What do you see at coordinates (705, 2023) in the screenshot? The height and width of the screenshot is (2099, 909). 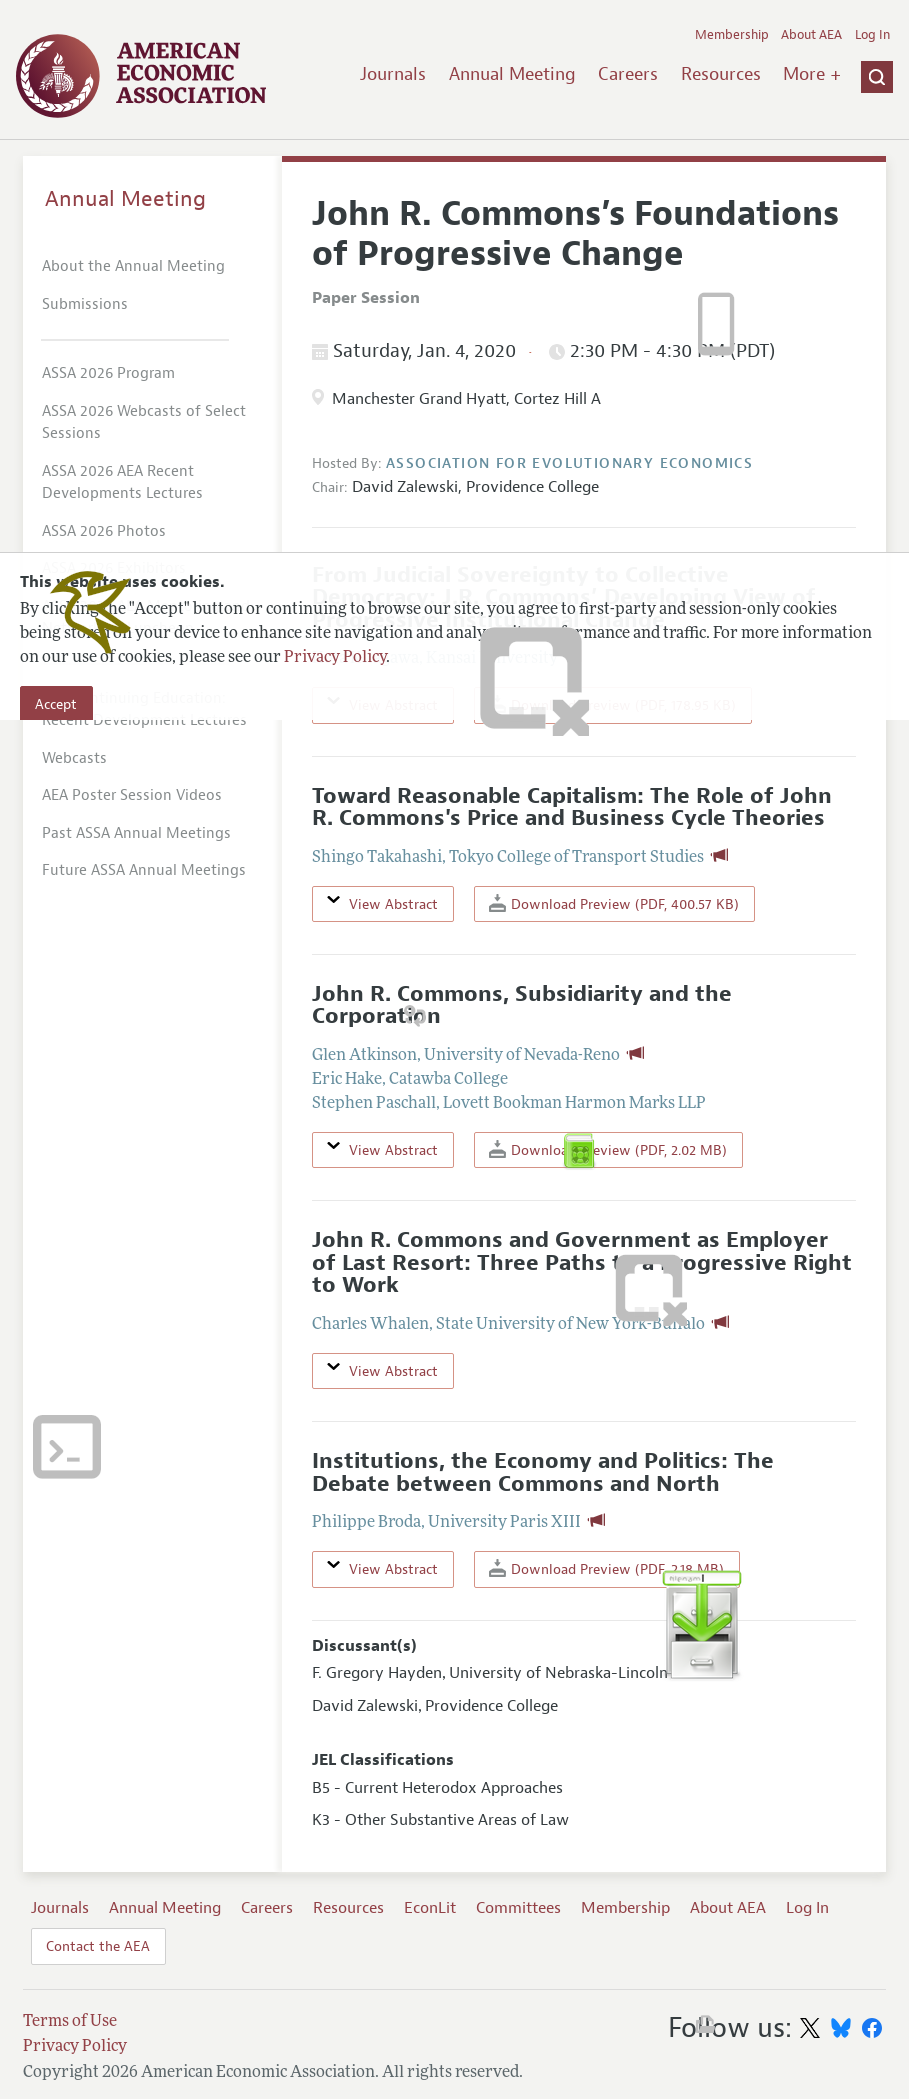 I see `open a document from files` at bounding box center [705, 2023].